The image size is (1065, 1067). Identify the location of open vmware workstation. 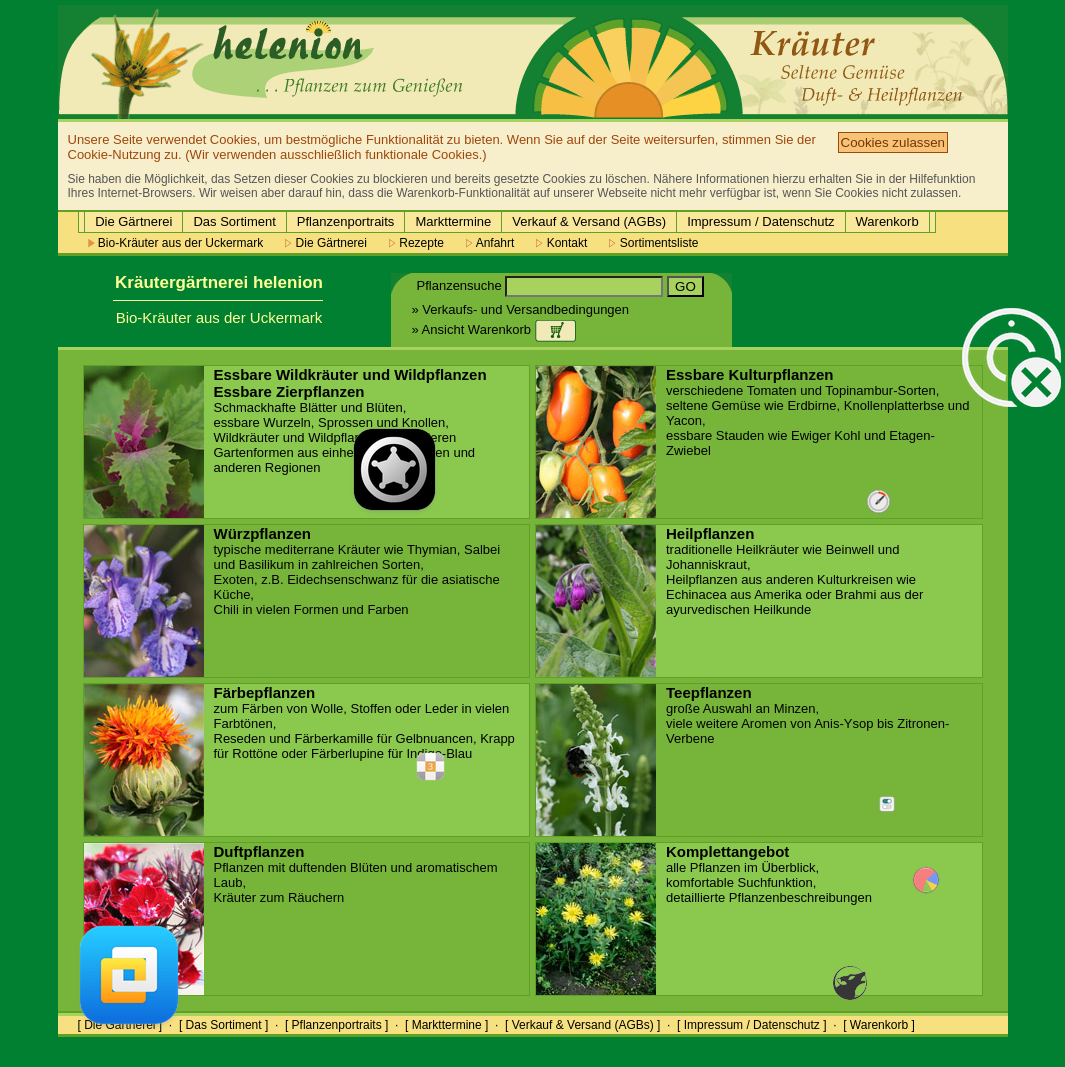
(129, 975).